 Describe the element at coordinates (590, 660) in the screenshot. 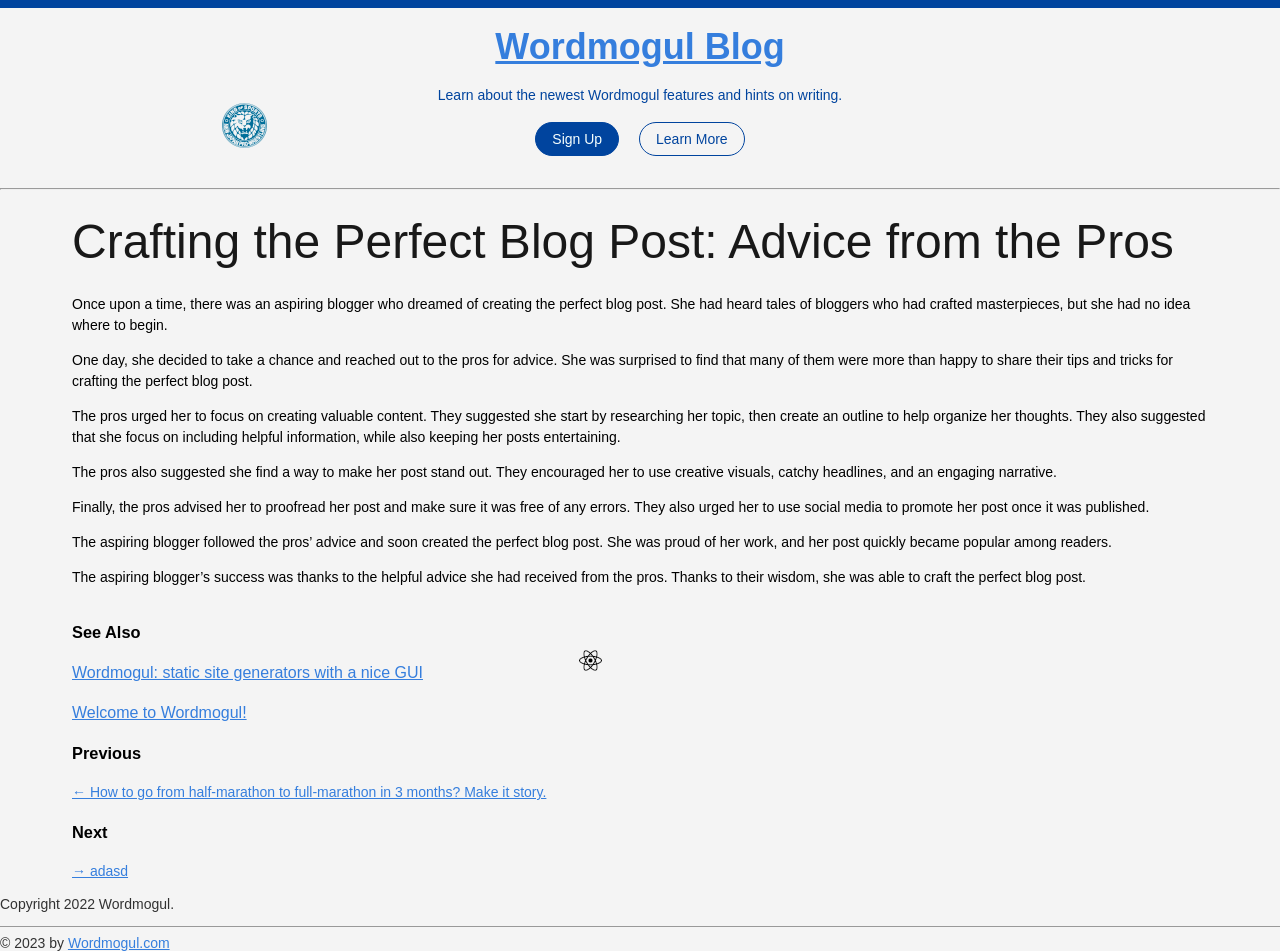

I see `indicates a React.js application or component` at that location.